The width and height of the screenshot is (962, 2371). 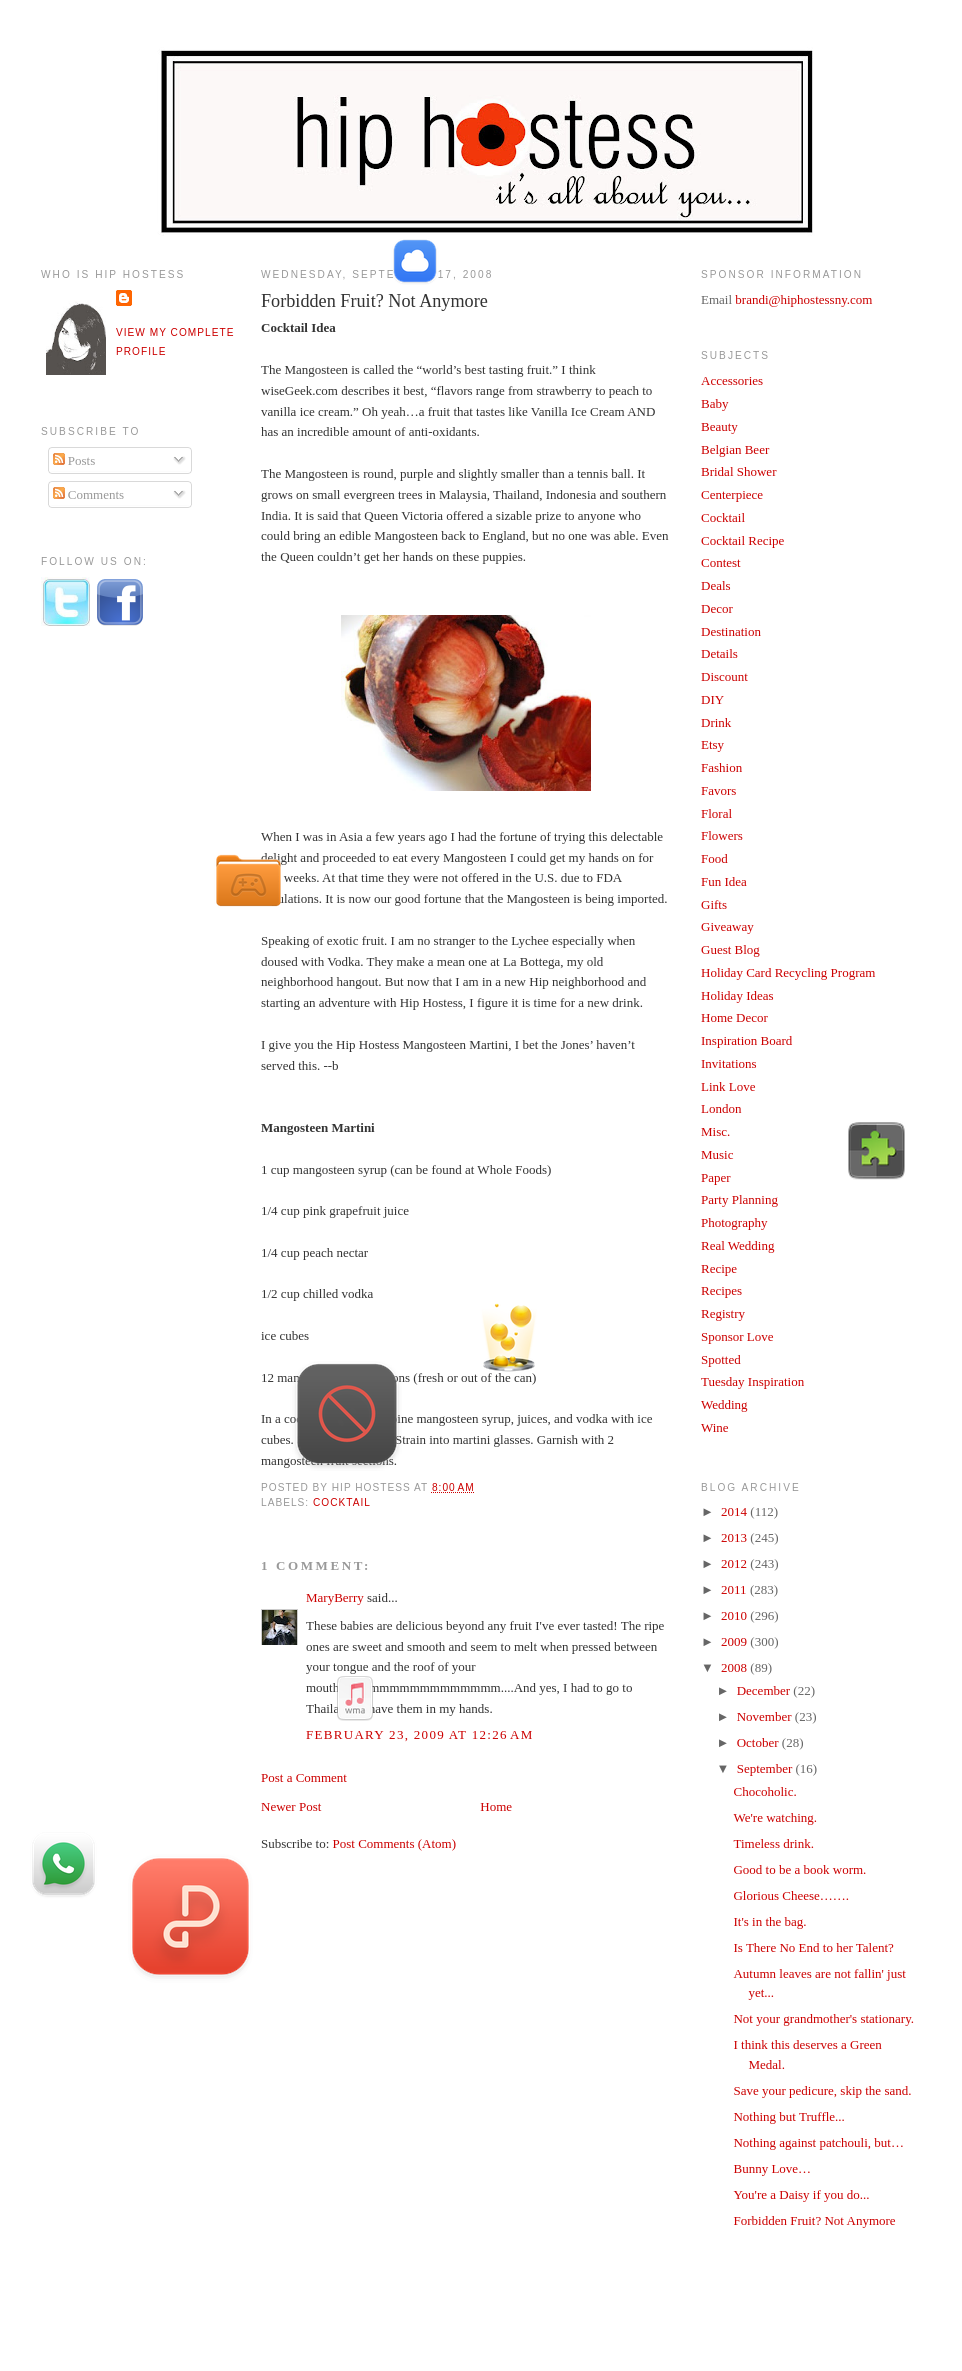 What do you see at coordinates (876, 1150) in the screenshot?
I see `browse or manage system add-ons` at bounding box center [876, 1150].